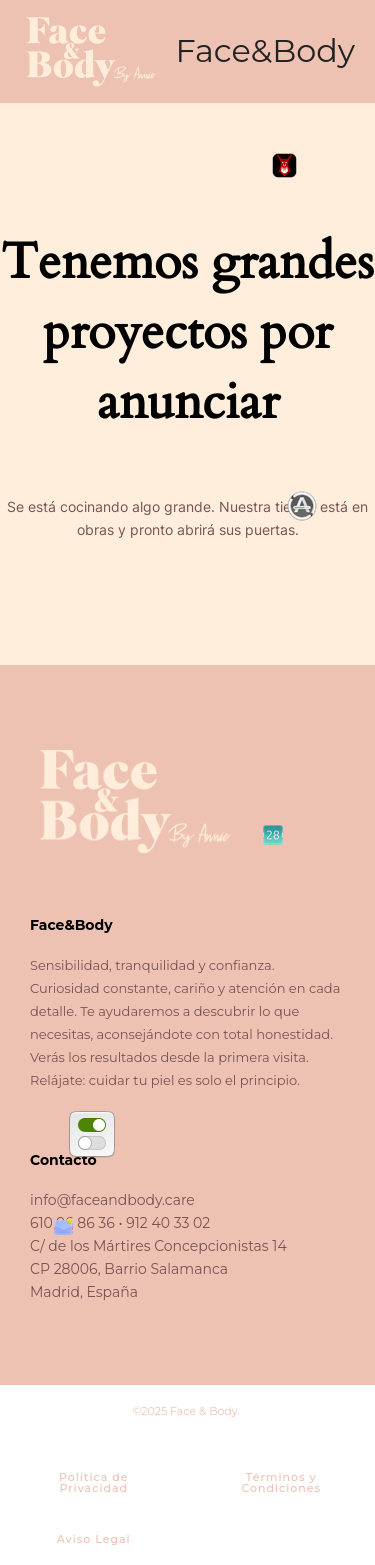  I want to click on launch dungeon keeper game, so click(284, 165).